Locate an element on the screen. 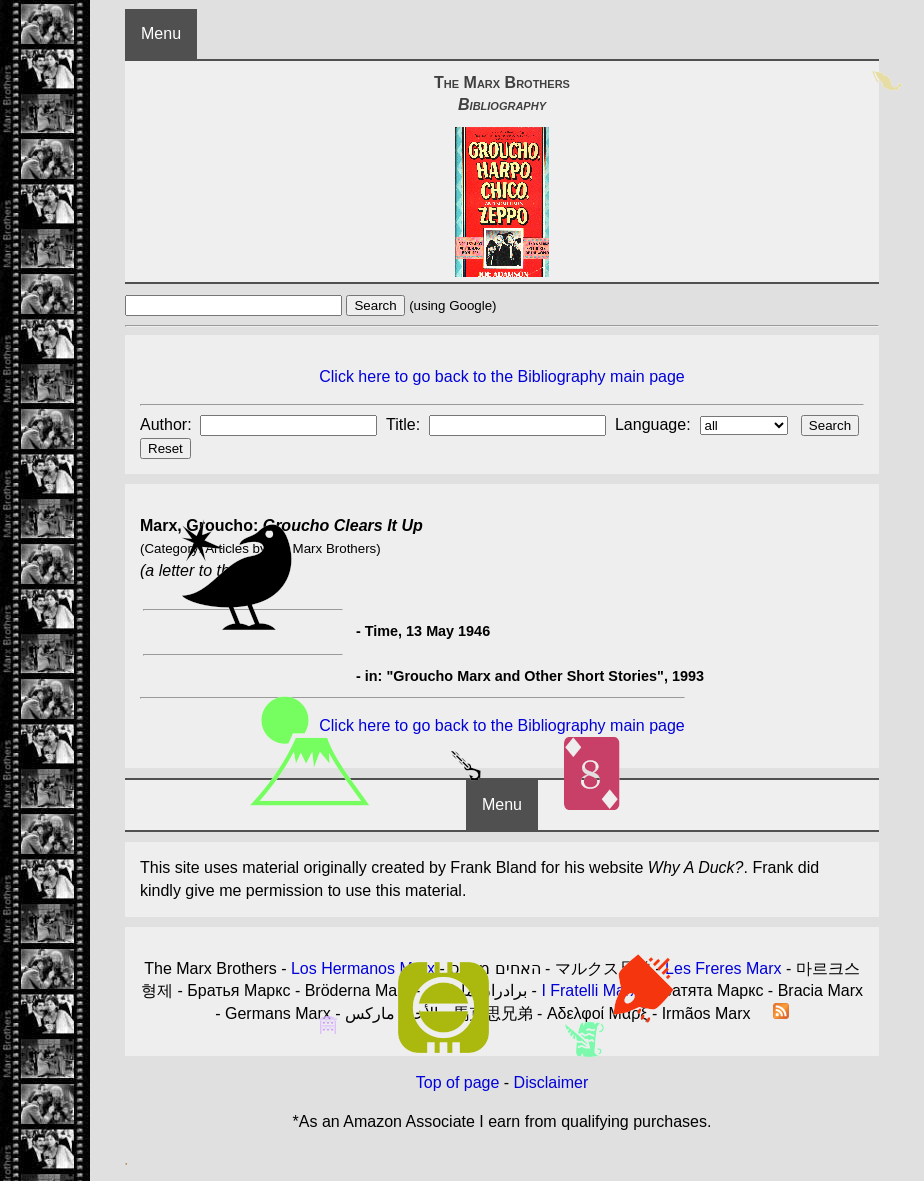 The height and width of the screenshot is (1181, 924). equip meat hook weapon or tool is located at coordinates (466, 766).